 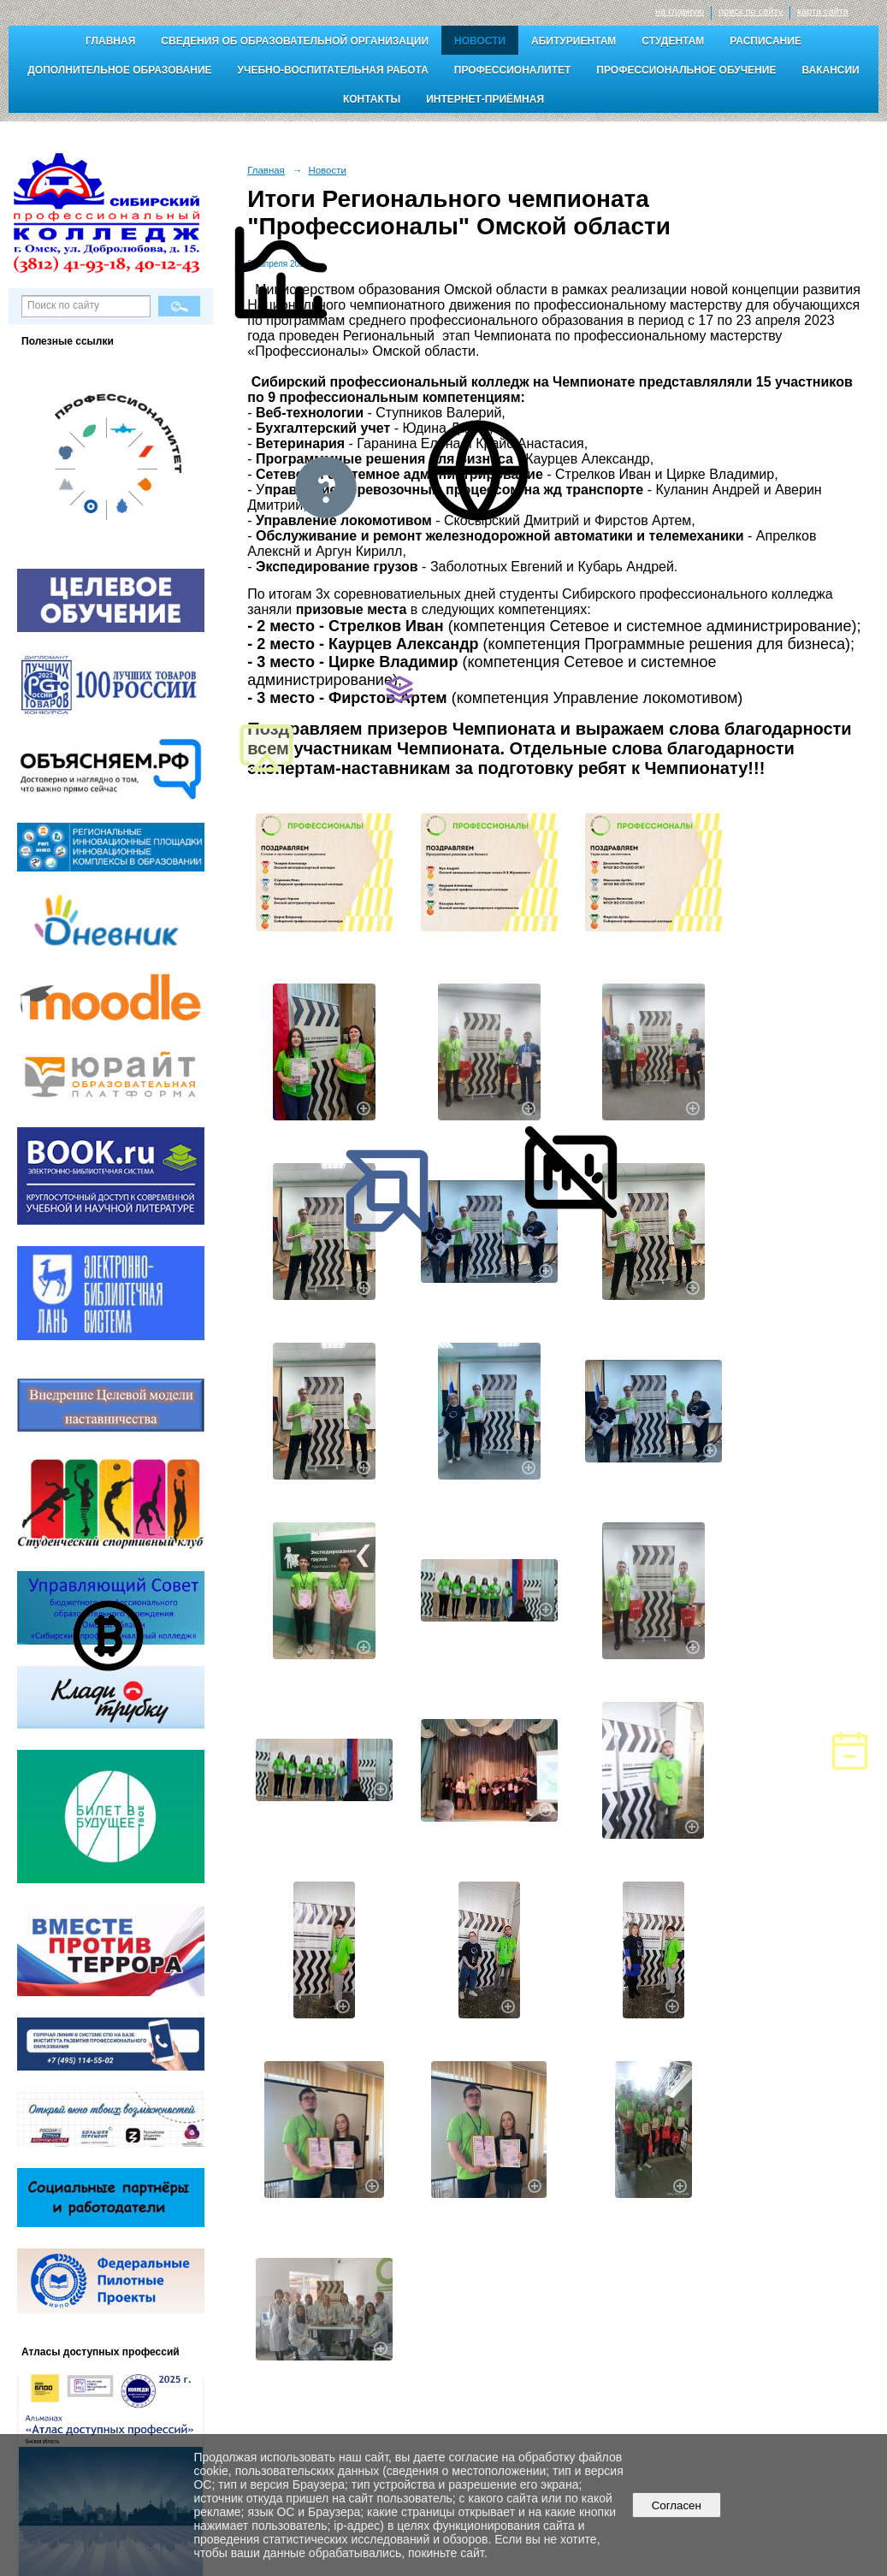 What do you see at coordinates (387, 1191) in the screenshot?
I see `AMD brand logo` at bounding box center [387, 1191].